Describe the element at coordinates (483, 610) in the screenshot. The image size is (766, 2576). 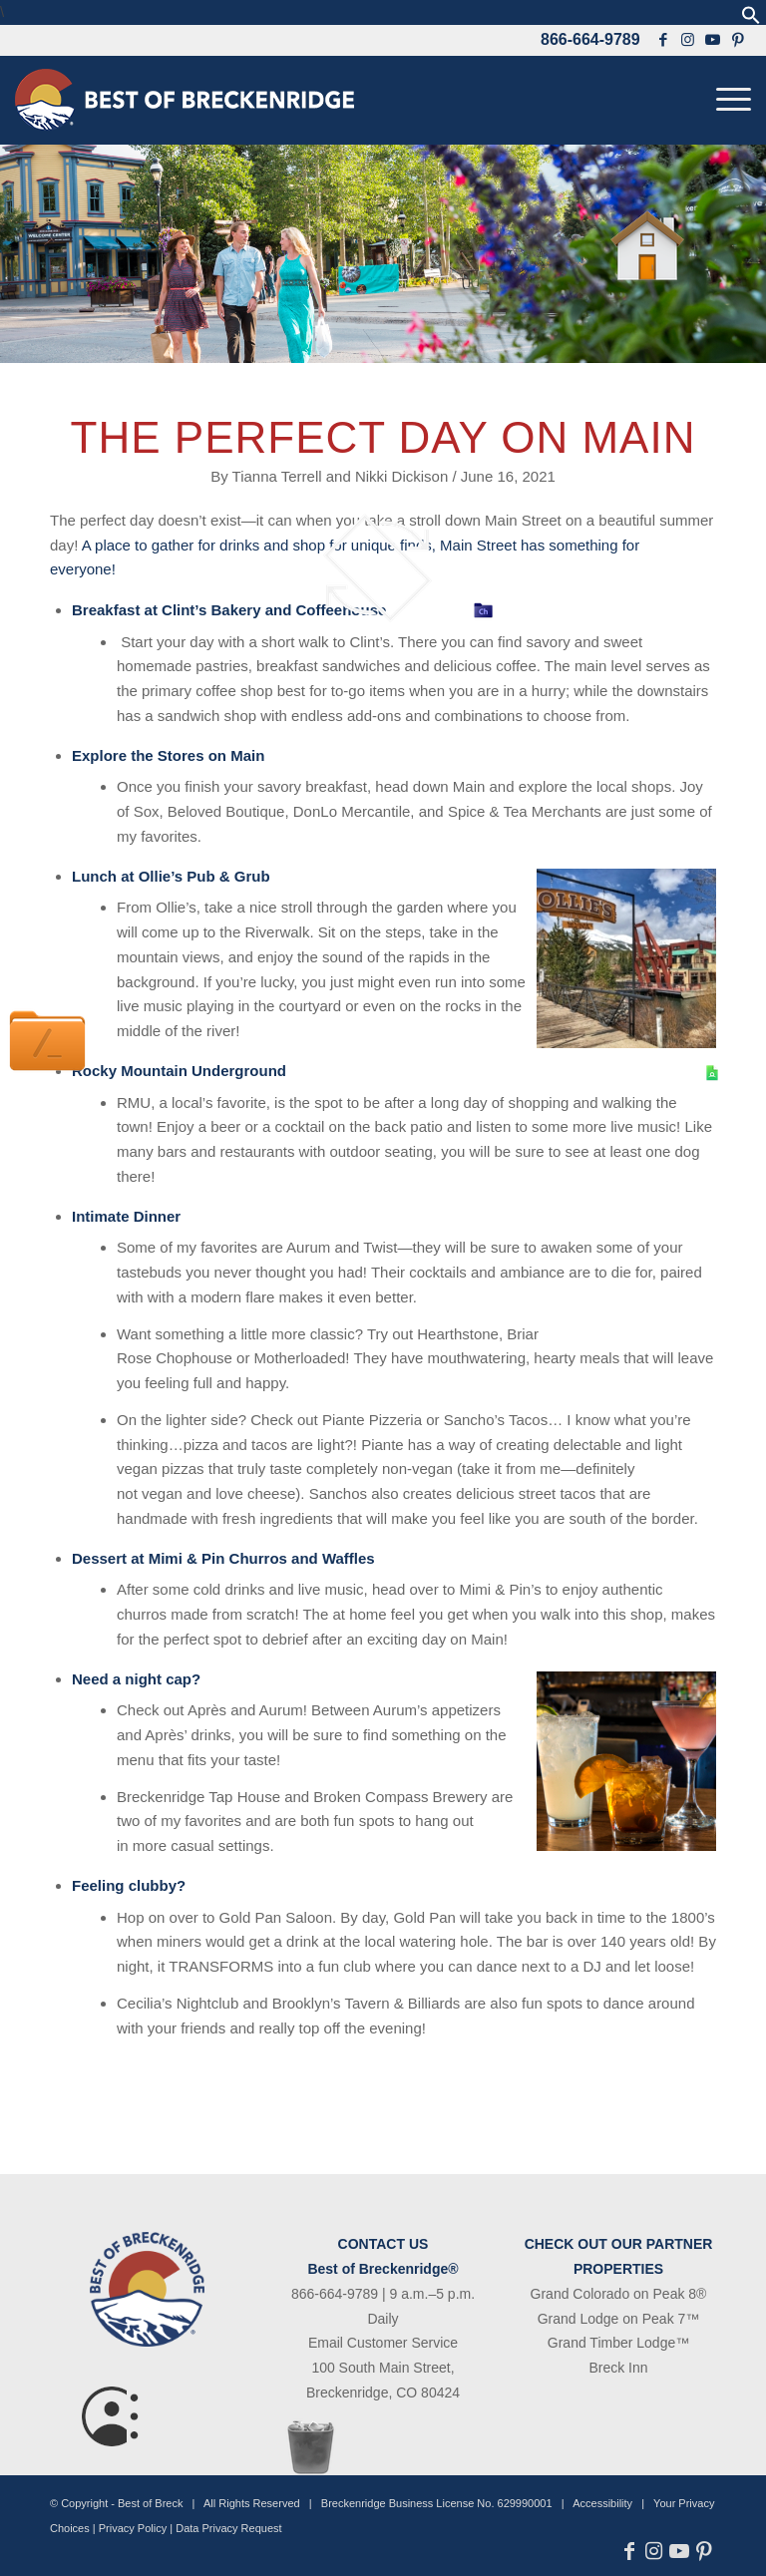
I see `open adobe character animator project folder` at that location.